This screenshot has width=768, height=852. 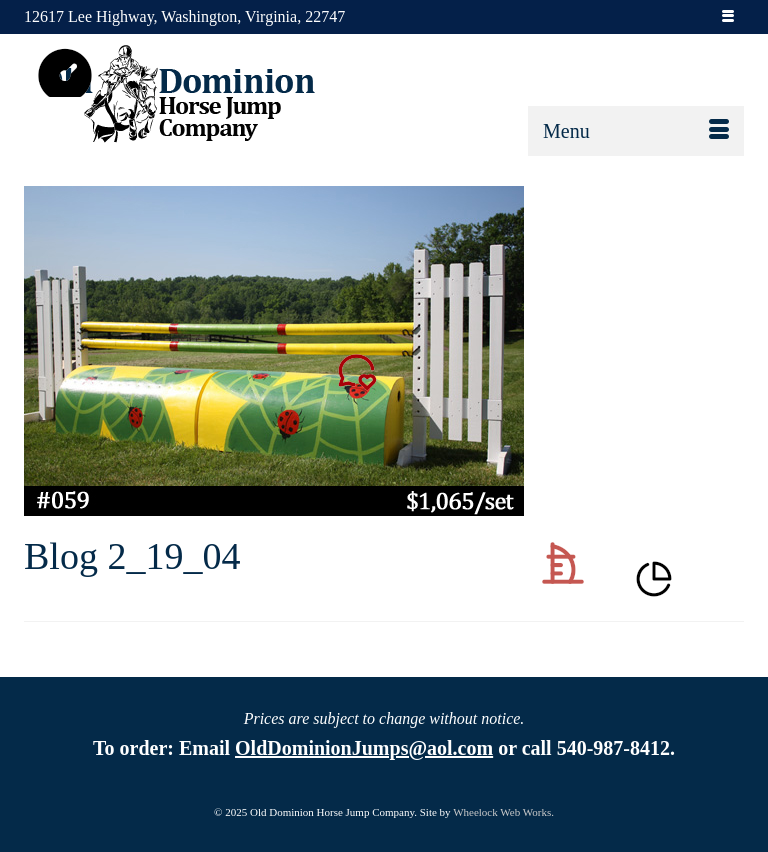 I want to click on access your dashboard overview, so click(x=65, y=73).